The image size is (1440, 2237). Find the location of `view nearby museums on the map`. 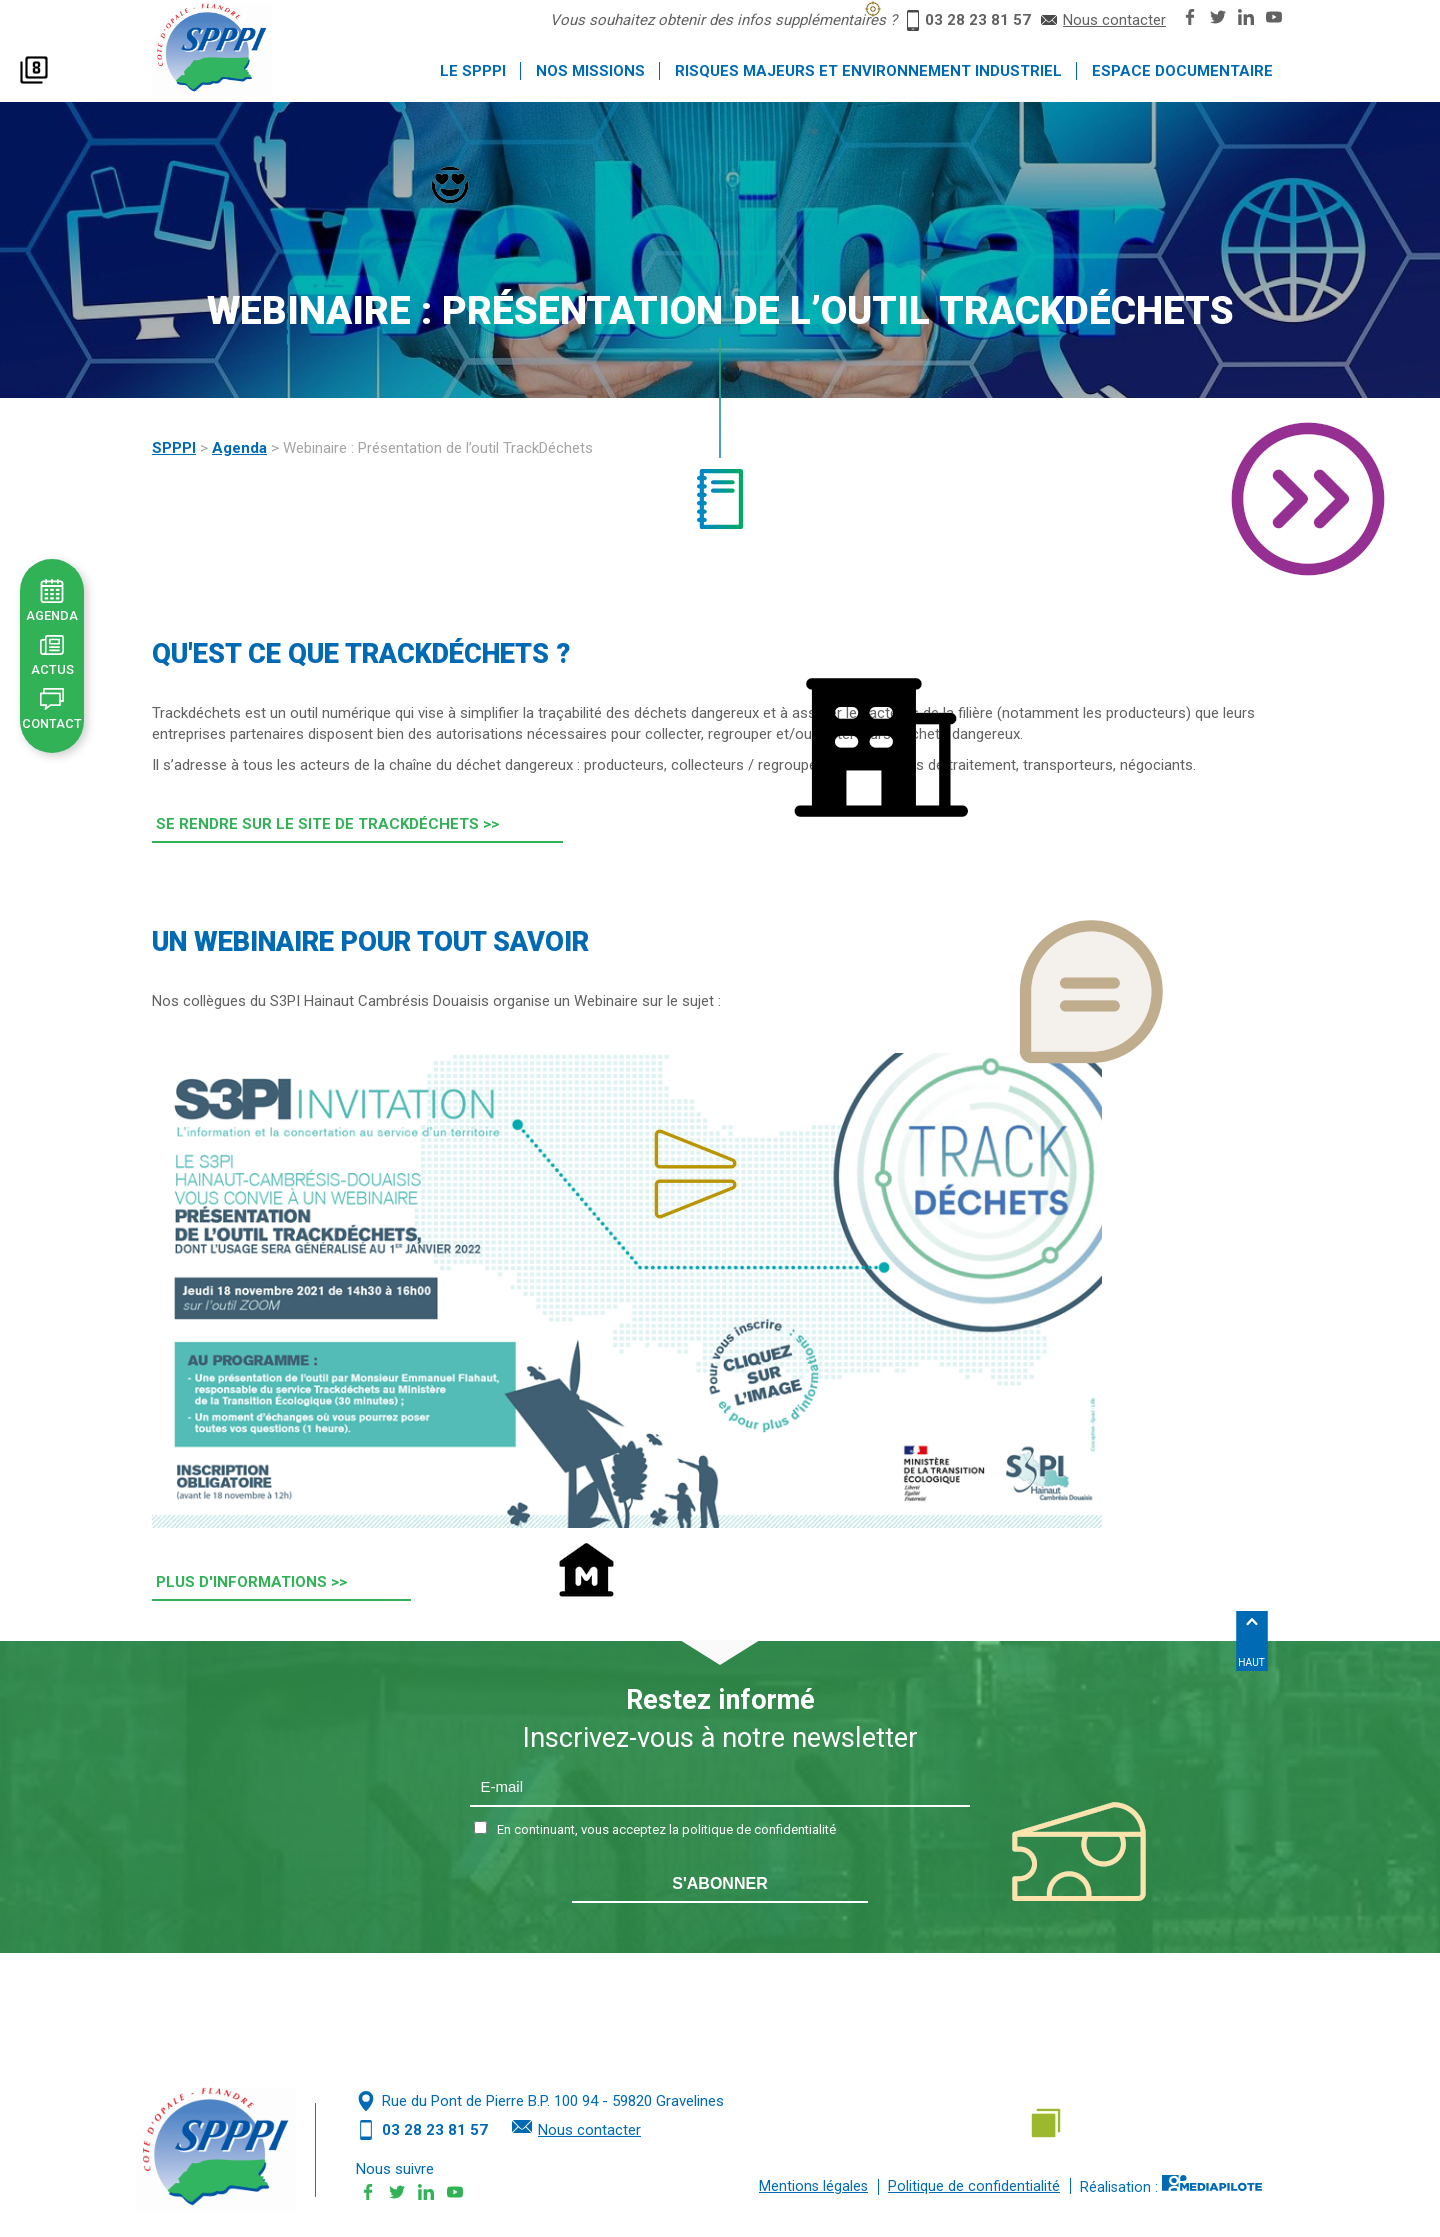

view nearby museums on the map is located at coordinates (586, 1569).